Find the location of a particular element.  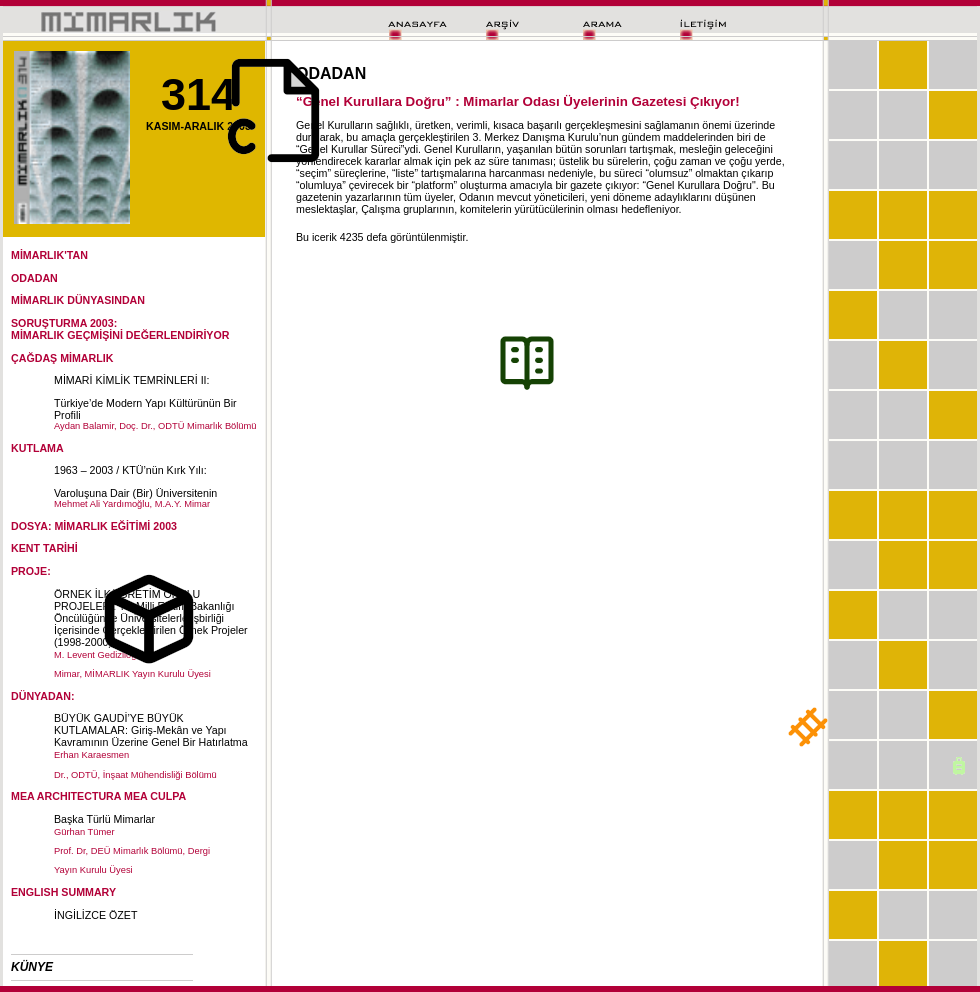

access vocabulary or dictionary features is located at coordinates (527, 363).